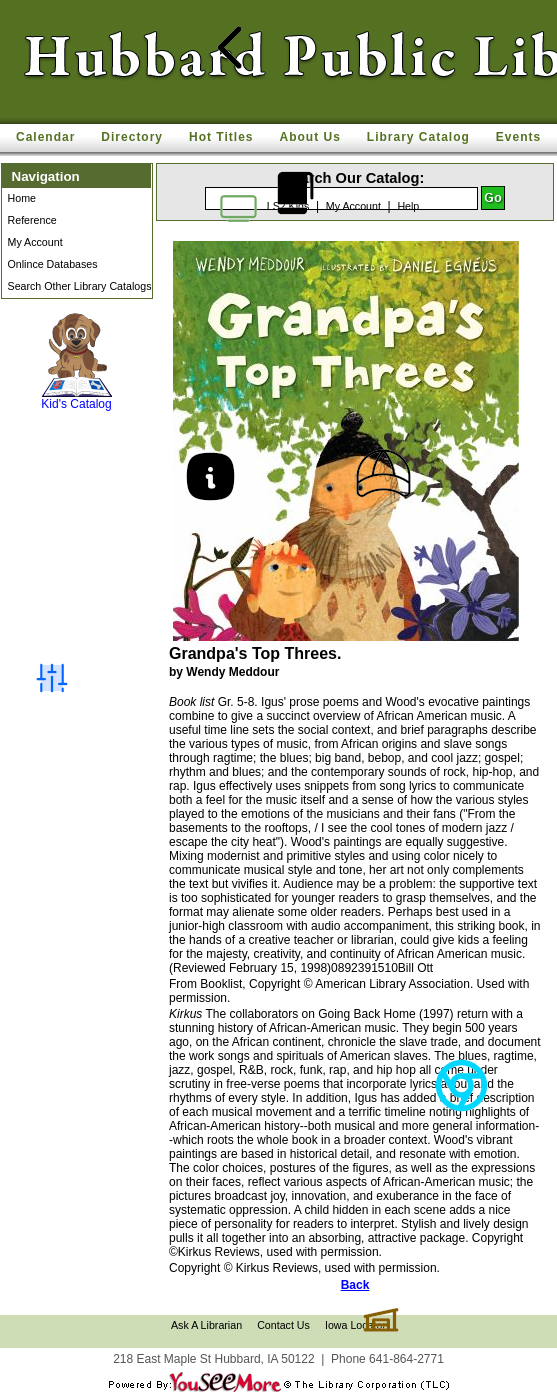 The width and height of the screenshot is (557, 1395). I want to click on adjust settings or preferences, so click(52, 678).